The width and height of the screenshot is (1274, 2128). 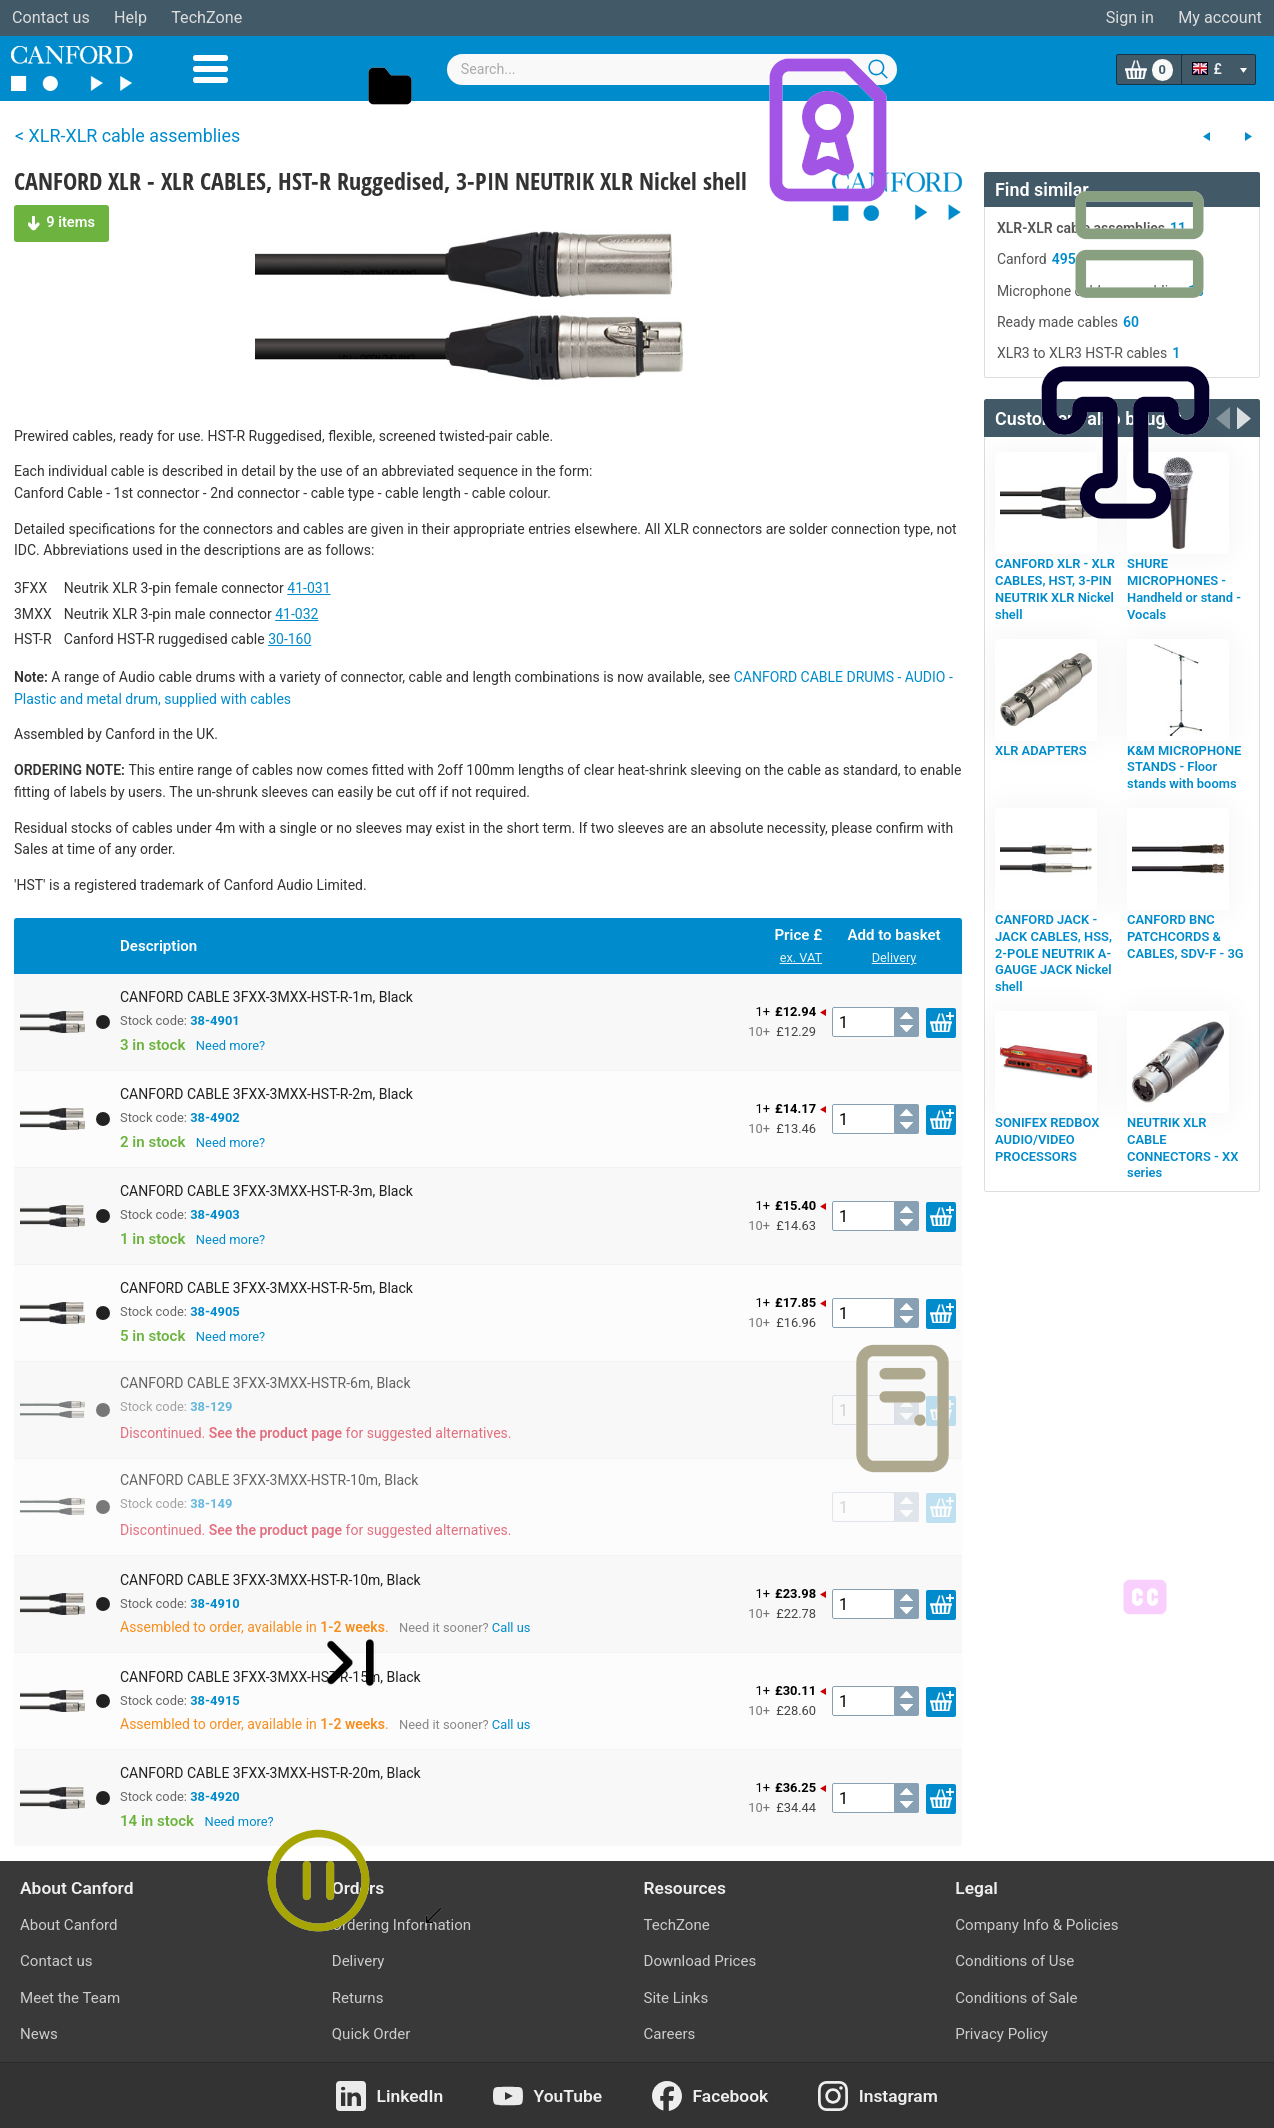 What do you see at coordinates (902, 1408) in the screenshot?
I see `access computer or desktop settings` at bounding box center [902, 1408].